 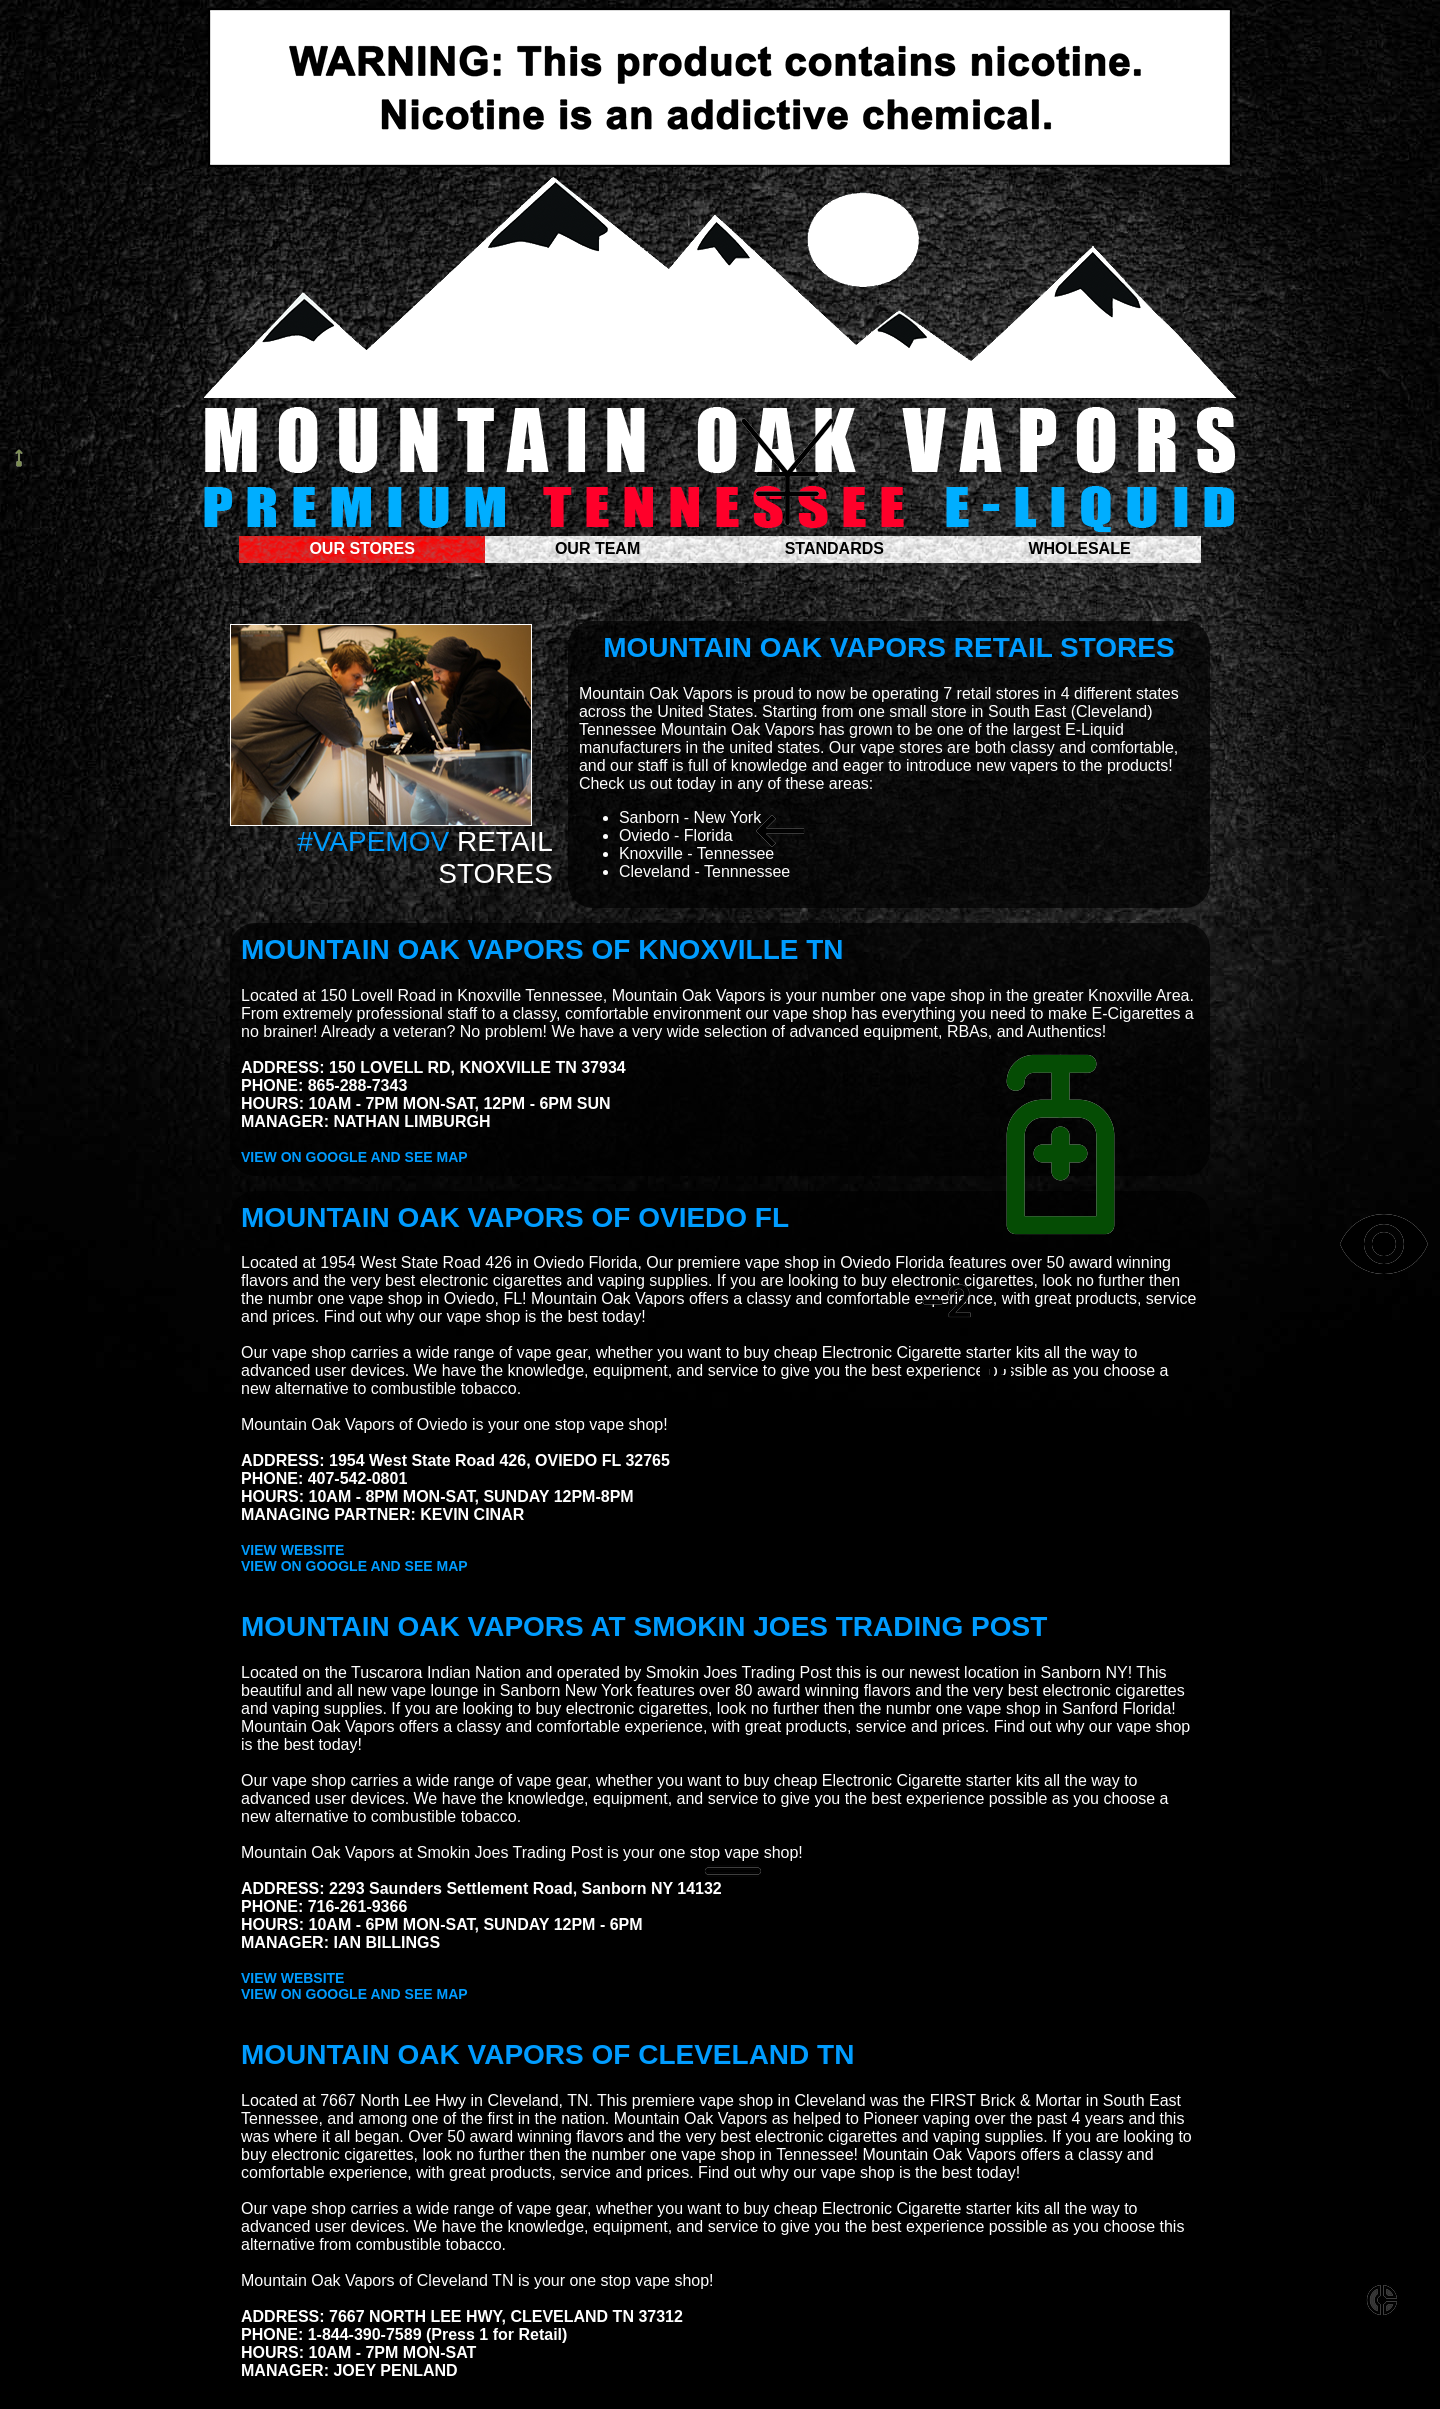 What do you see at coordinates (1382, 2300) in the screenshot?
I see `view analytics or statistics breakdown` at bounding box center [1382, 2300].